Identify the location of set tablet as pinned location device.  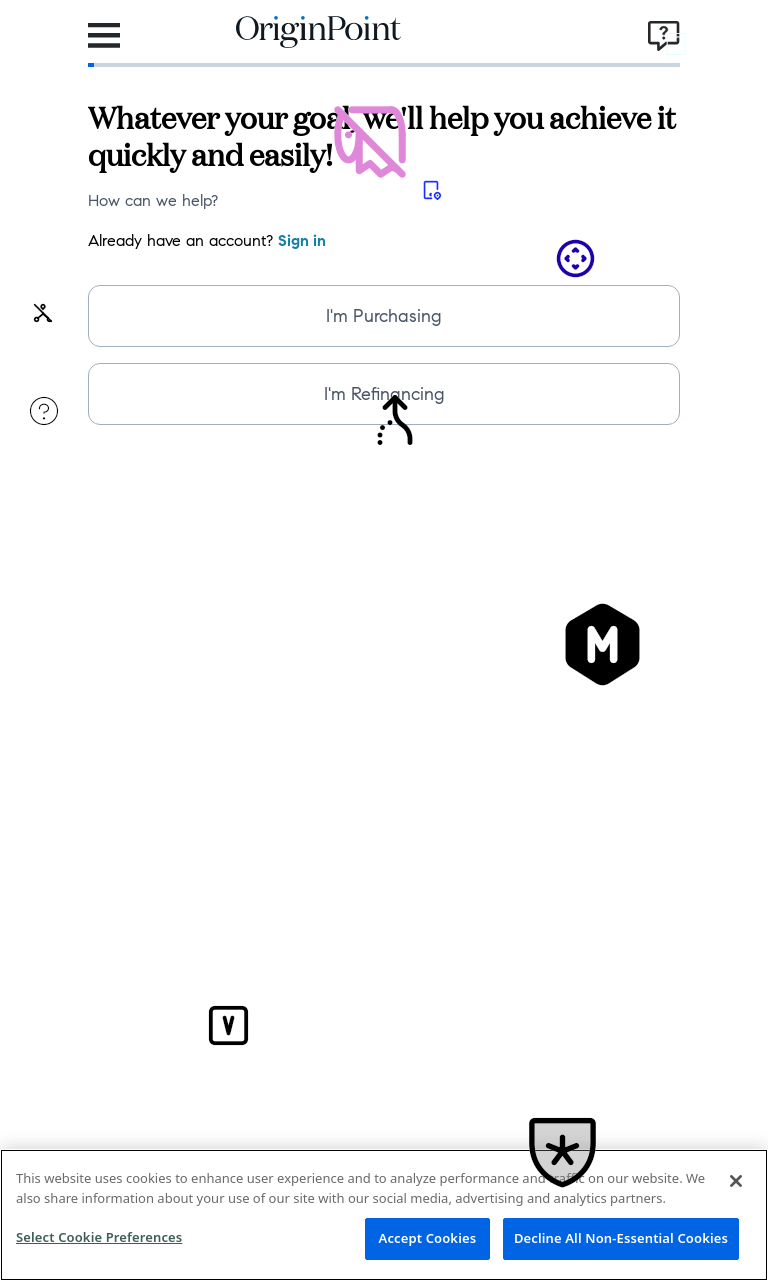
(431, 190).